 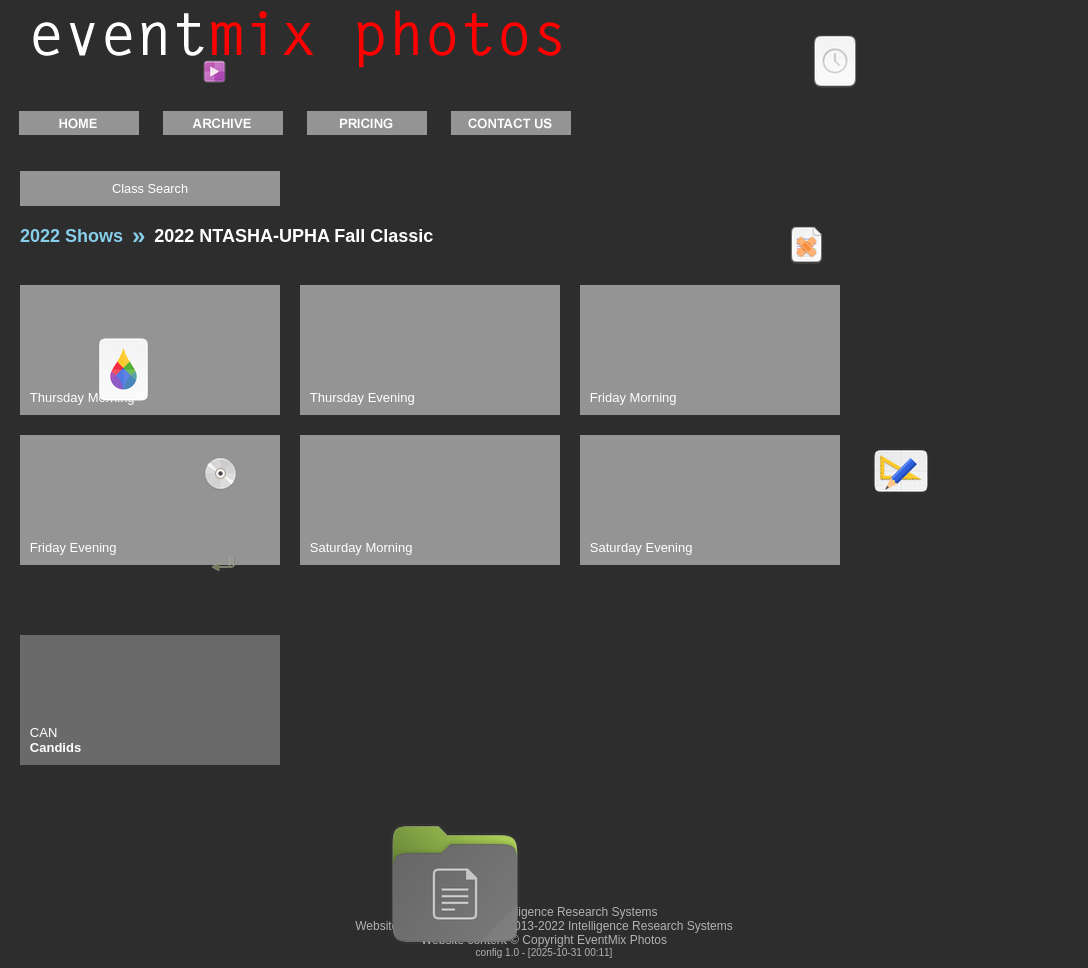 I want to click on indicates a DVD-R disc drive or media, so click(x=220, y=473).